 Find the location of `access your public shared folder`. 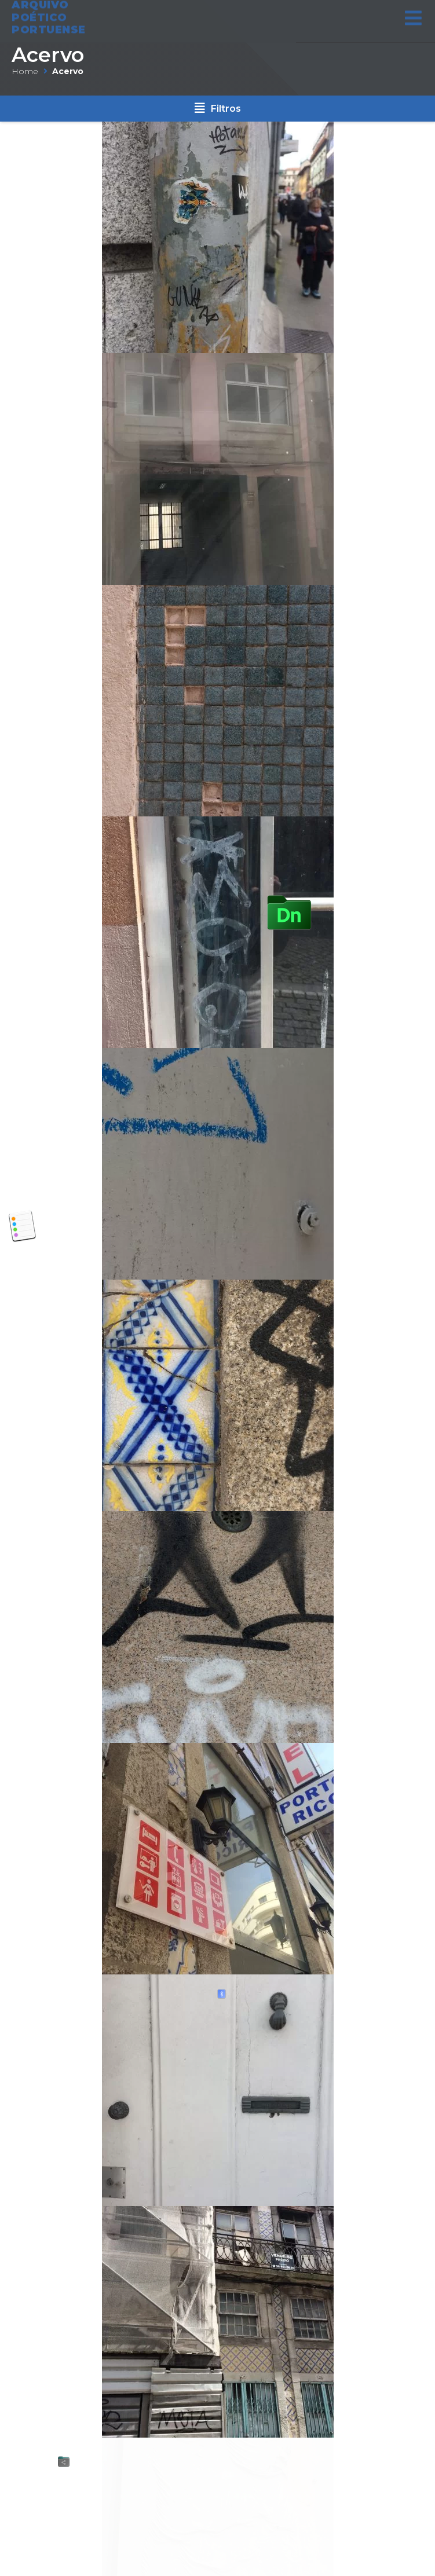

access your public shared folder is located at coordinates (64, 2461).